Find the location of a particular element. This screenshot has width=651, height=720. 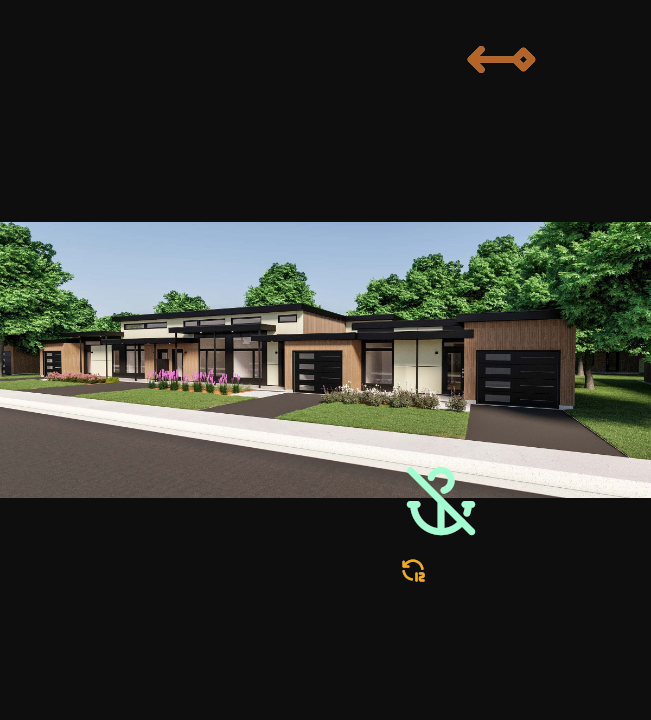

disable anchor or fixed position is located at coordinates (441, 501).